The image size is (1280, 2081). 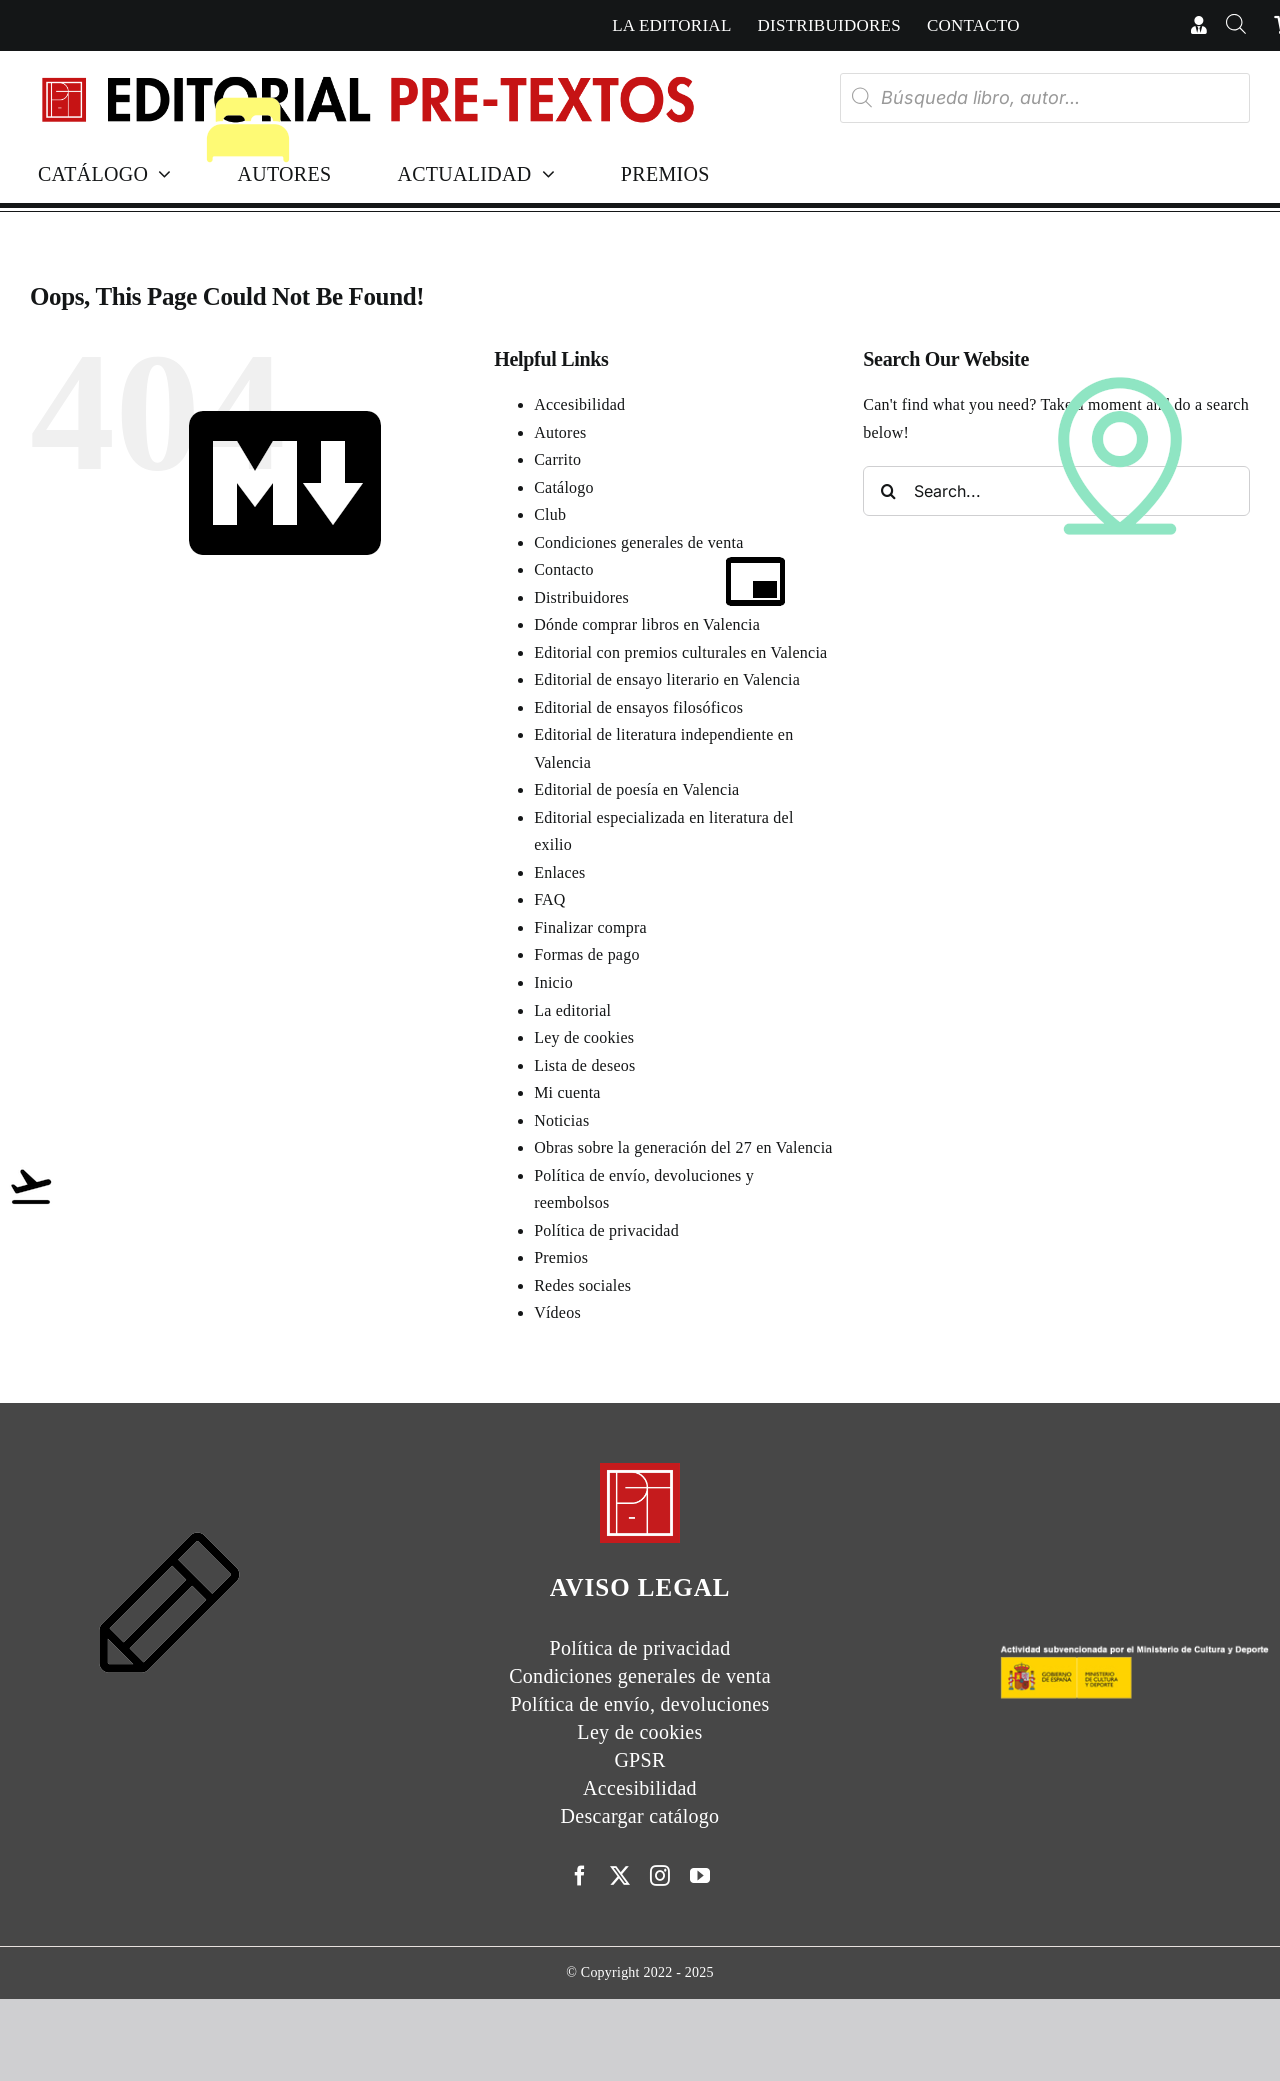 I want to click on add branding or watermark to content, so click(x=755, y=581).